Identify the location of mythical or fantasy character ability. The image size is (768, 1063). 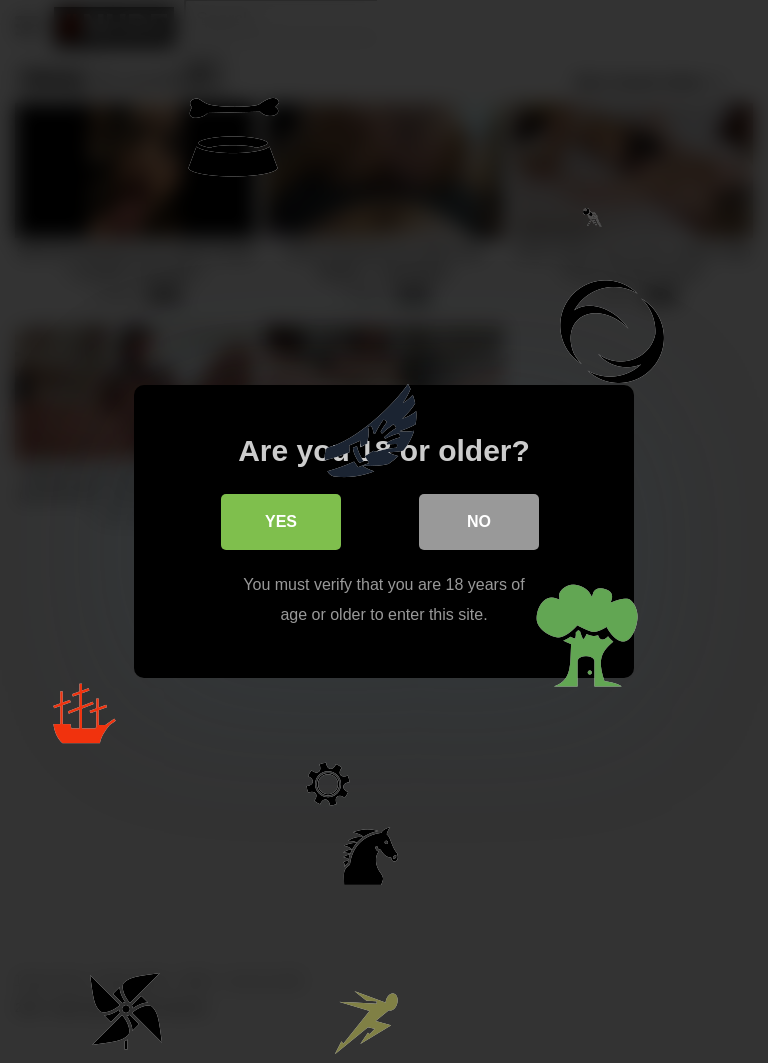
(370, 430).